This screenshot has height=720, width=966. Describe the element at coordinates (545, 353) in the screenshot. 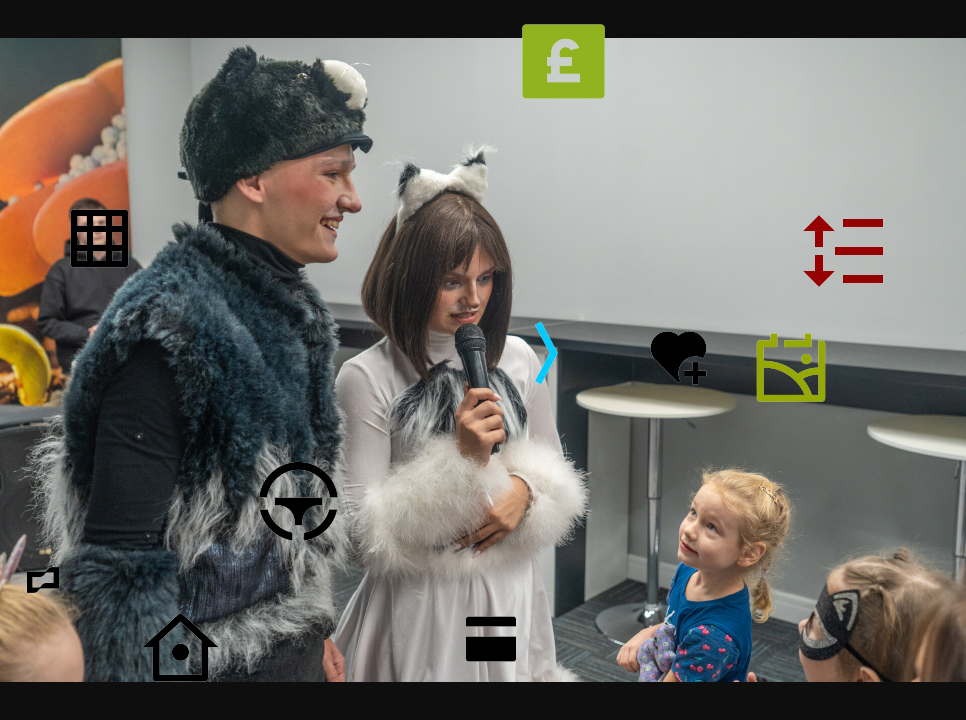

I see `navigate to the next item or page` at that location.